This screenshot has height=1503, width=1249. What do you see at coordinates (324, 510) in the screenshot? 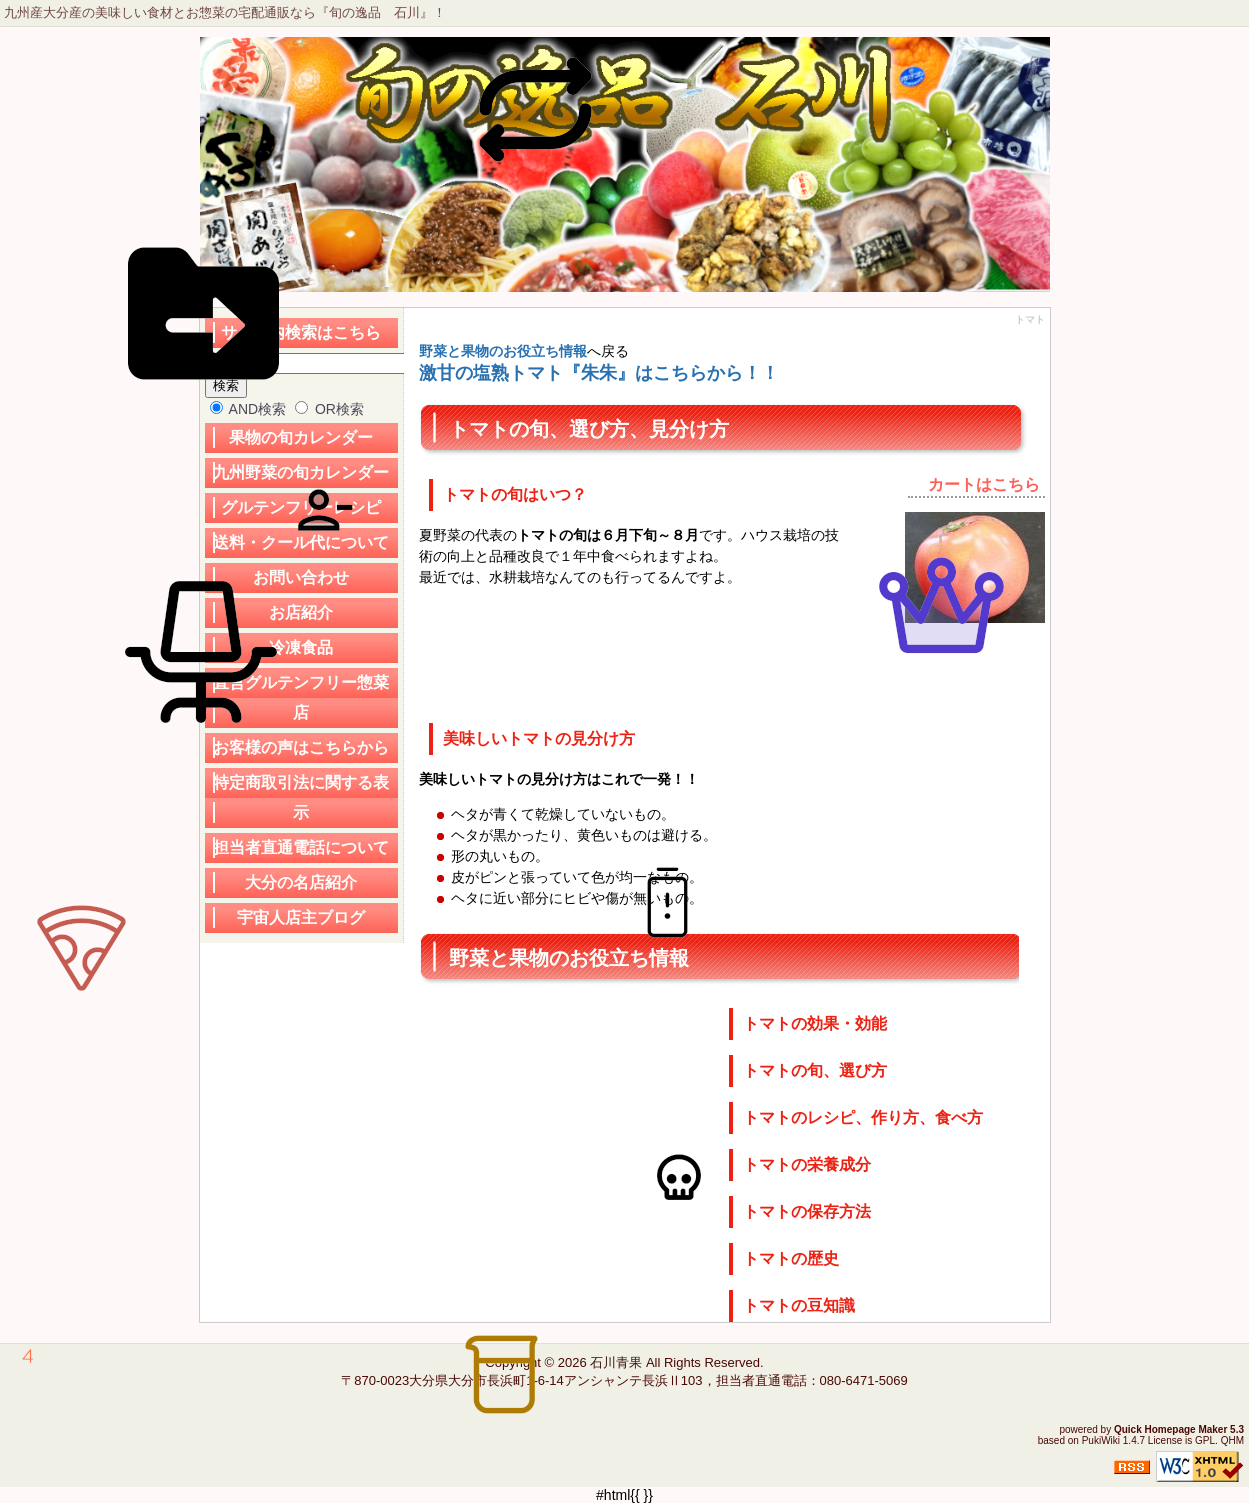
I see `remove a contact or friend` at bounding box center [324, 510].